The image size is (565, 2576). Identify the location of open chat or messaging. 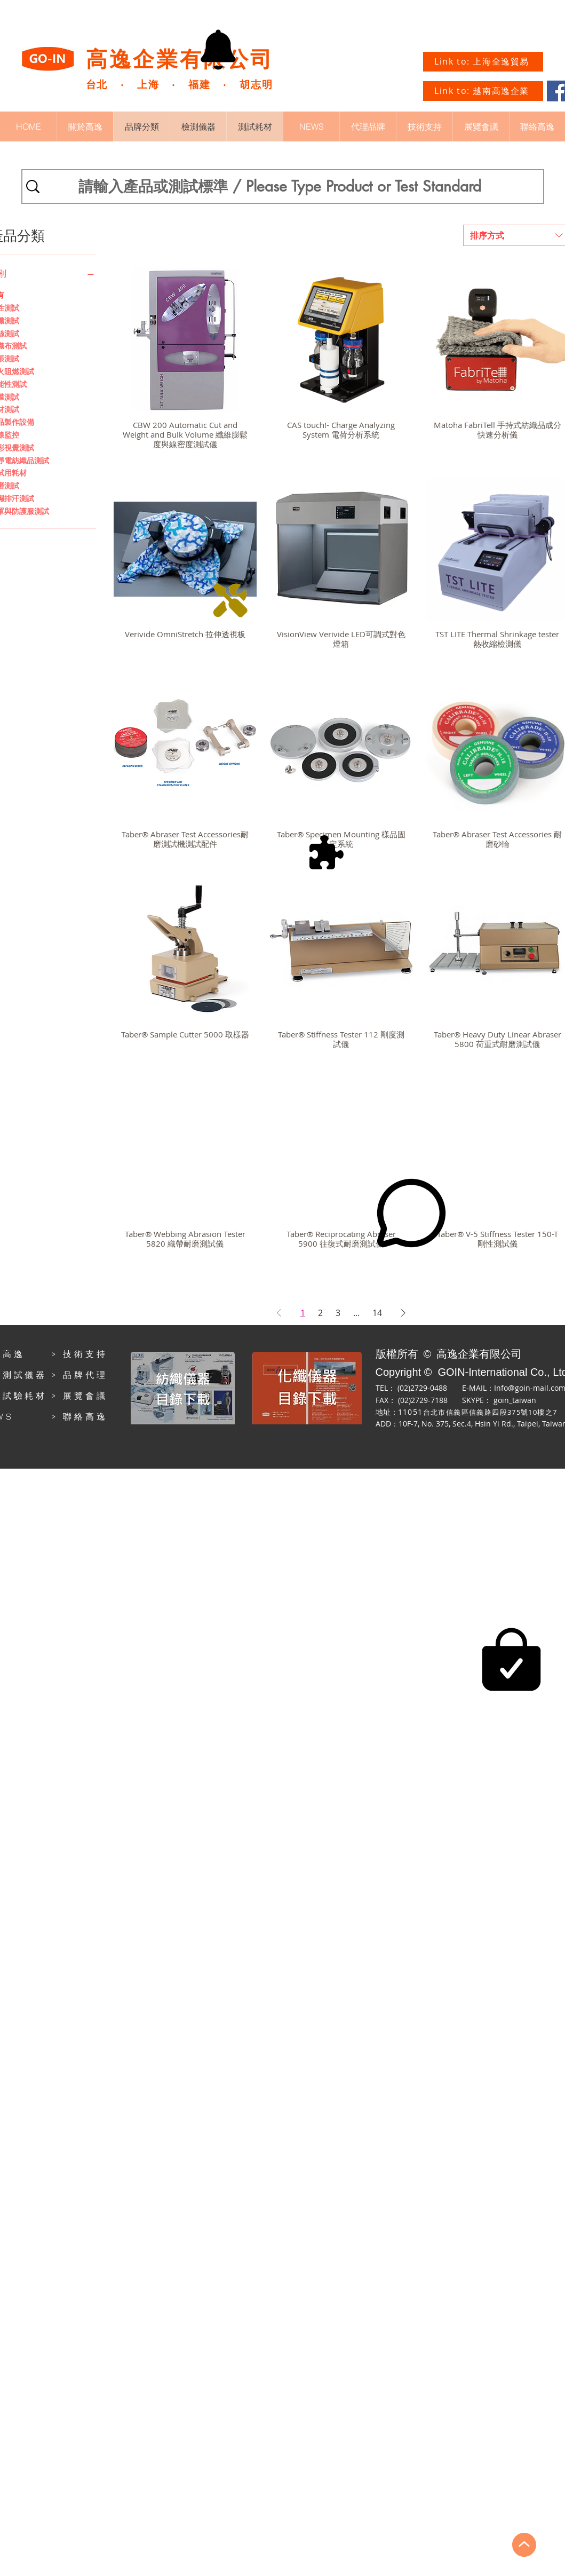
(411, 1213).